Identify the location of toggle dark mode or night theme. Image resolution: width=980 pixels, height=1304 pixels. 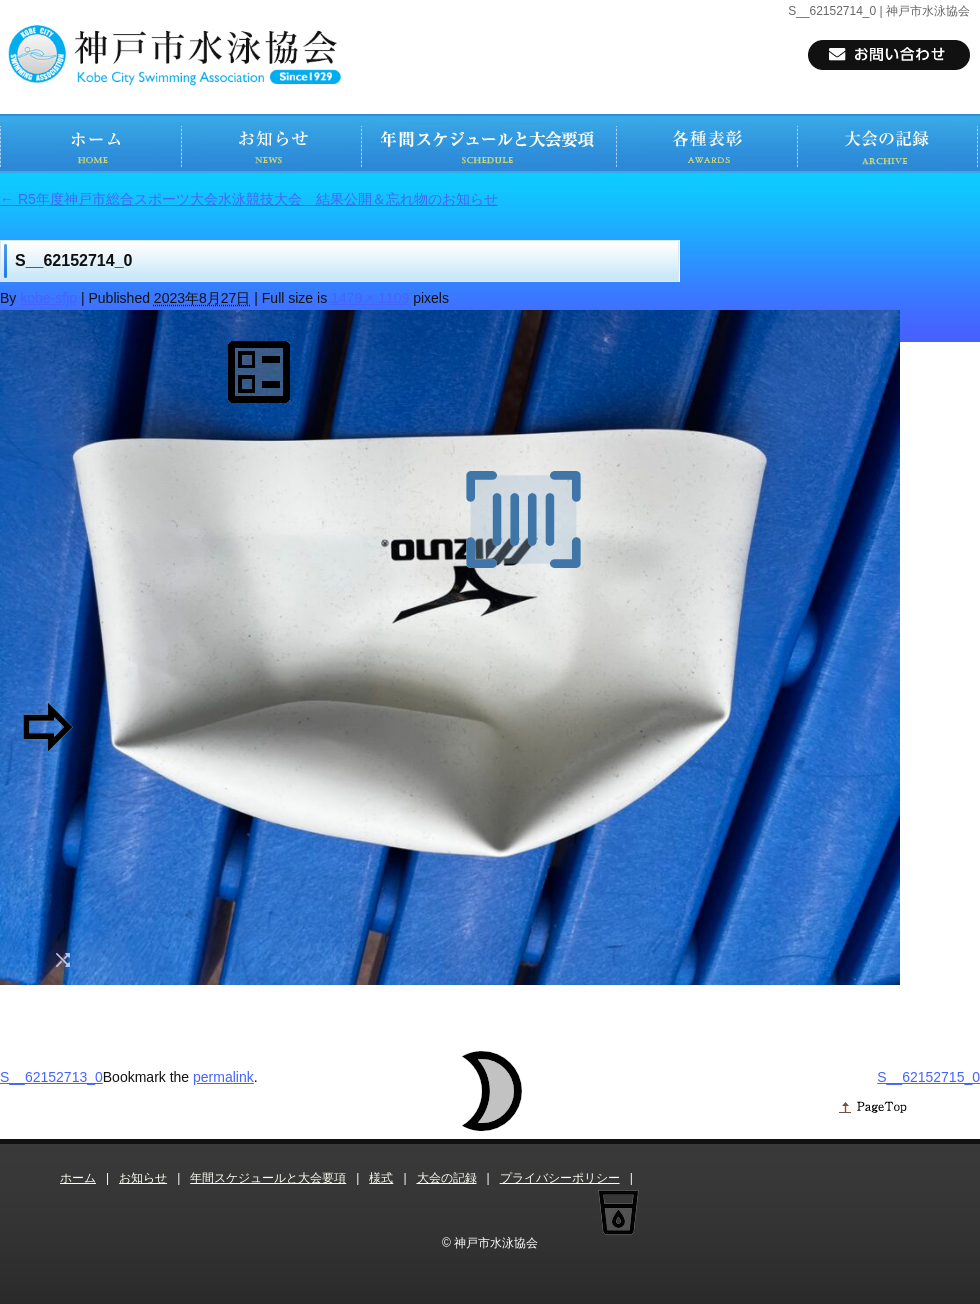
(490, 1091).